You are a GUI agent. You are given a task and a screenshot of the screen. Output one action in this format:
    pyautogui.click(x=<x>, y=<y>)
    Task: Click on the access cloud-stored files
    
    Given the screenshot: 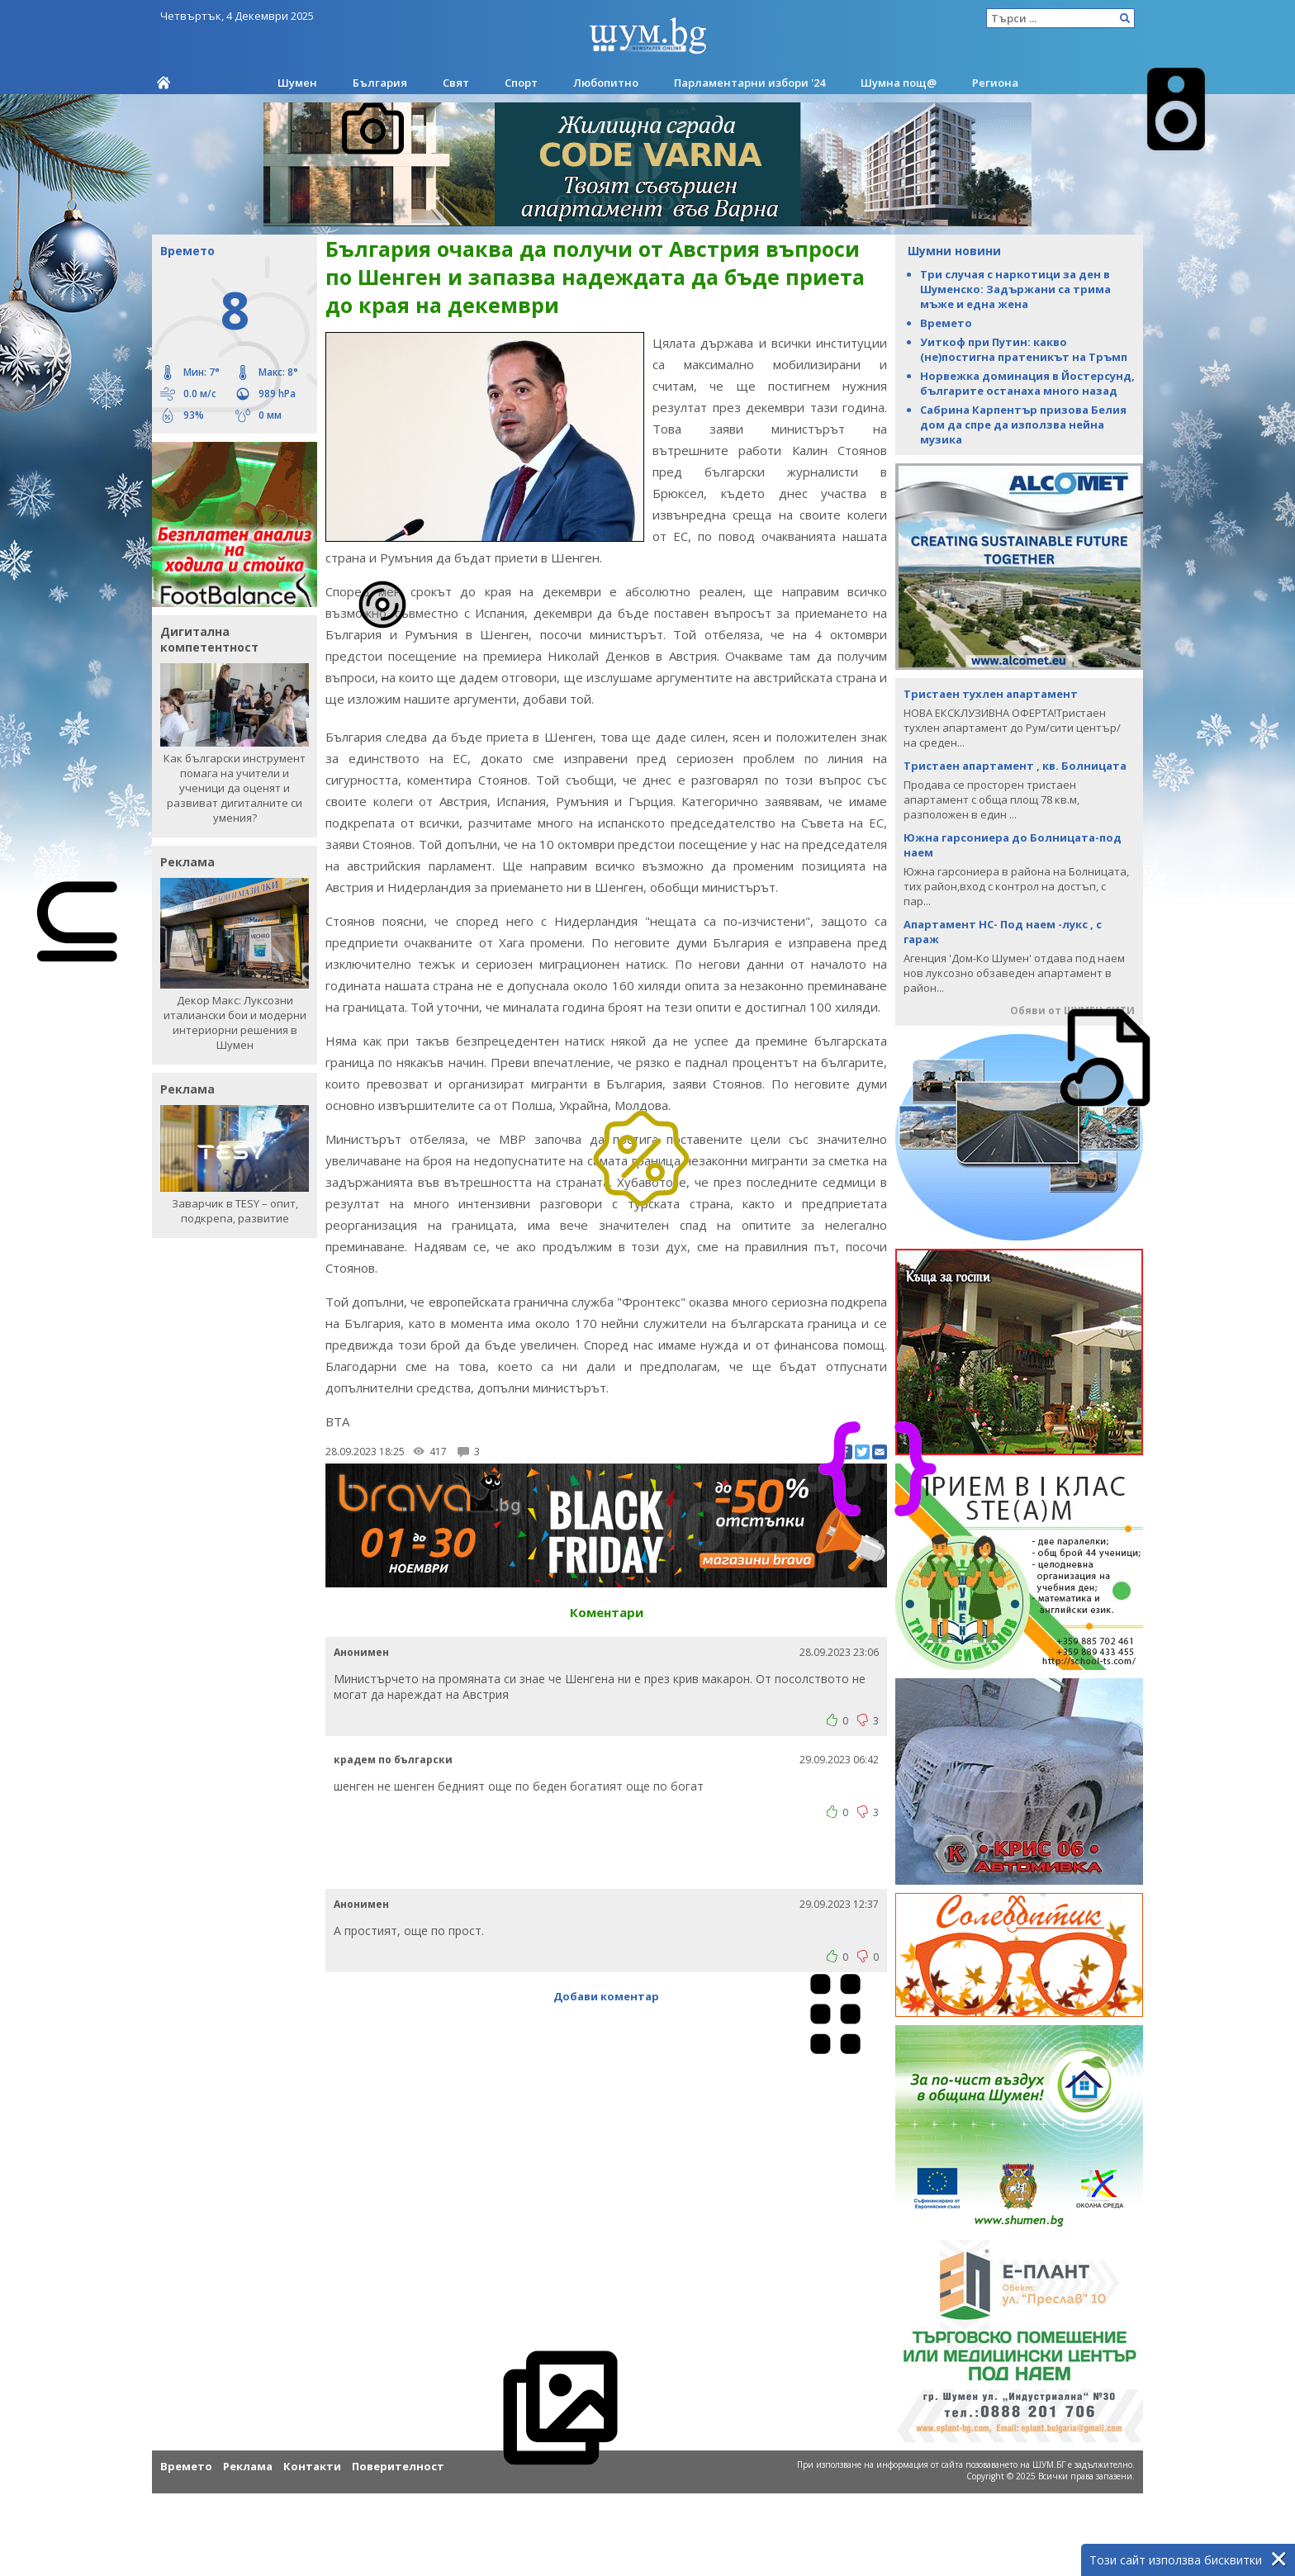 What is the action you would take?
    pyautogui.click(x=1108, y=1057)
    